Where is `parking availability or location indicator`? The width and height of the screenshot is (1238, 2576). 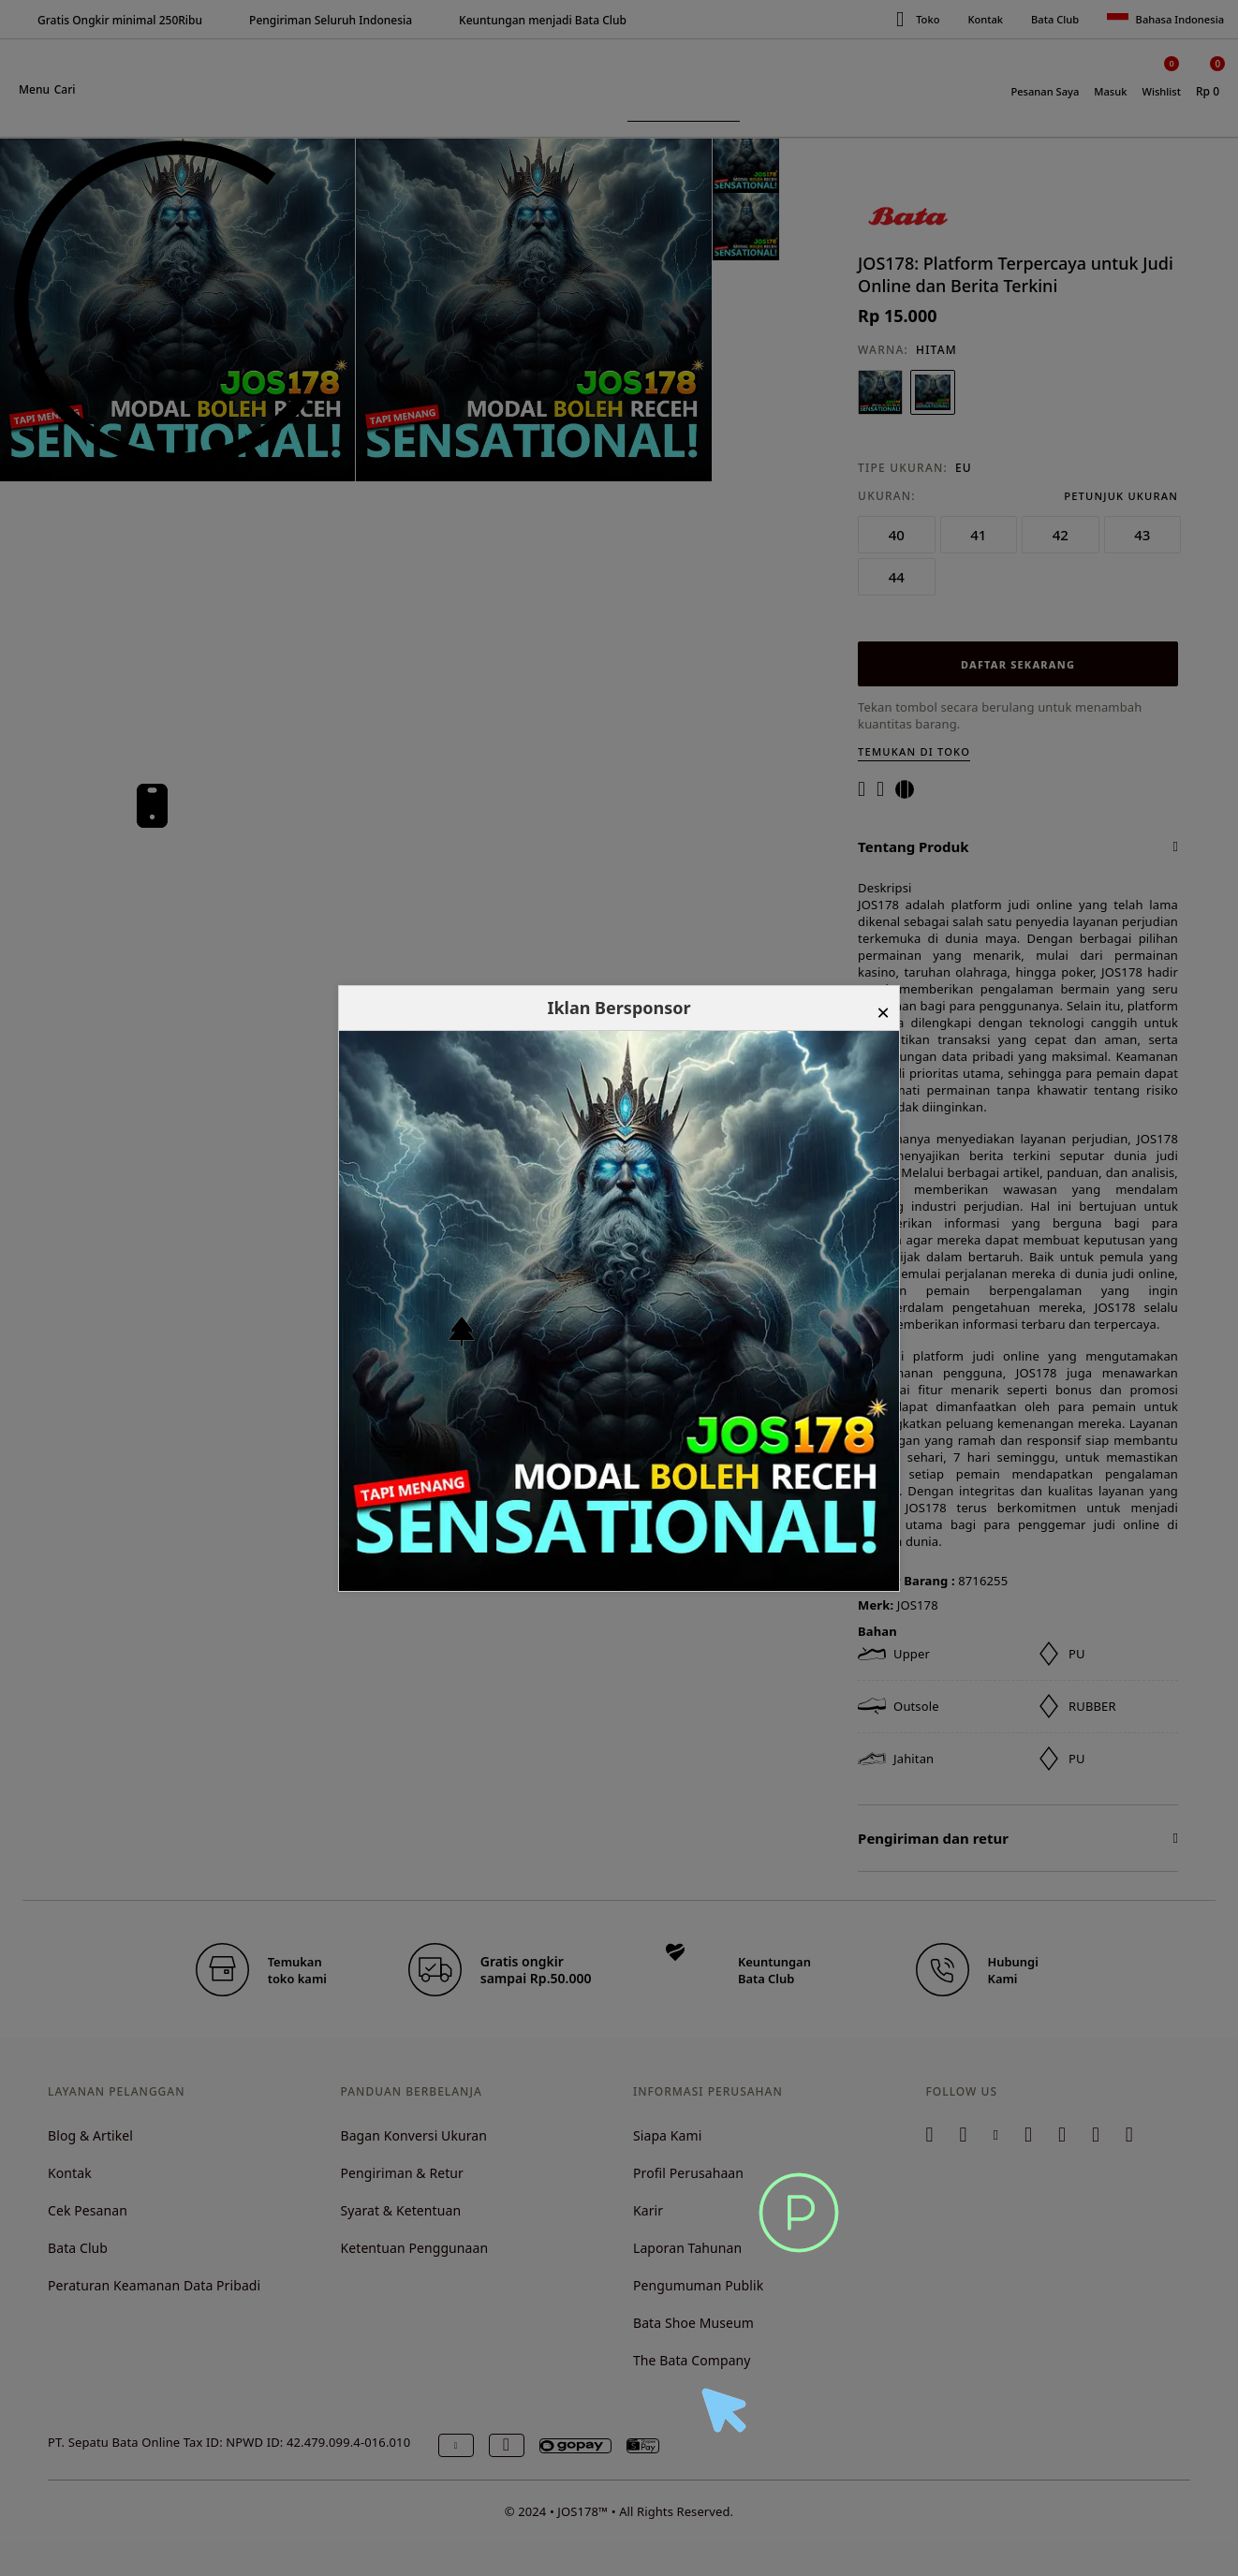 parking availability or location indicator is located at coordinates (799, 2213).